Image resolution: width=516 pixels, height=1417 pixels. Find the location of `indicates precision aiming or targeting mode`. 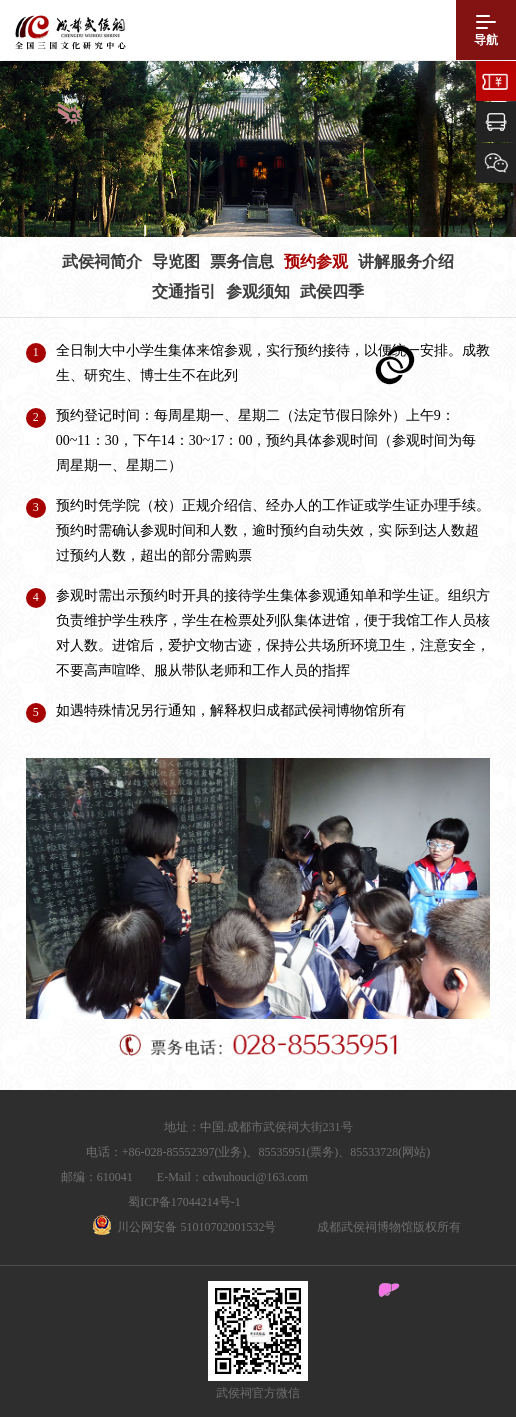

indicates precision aiming or targeting mode is located at coordinates (70, 113).